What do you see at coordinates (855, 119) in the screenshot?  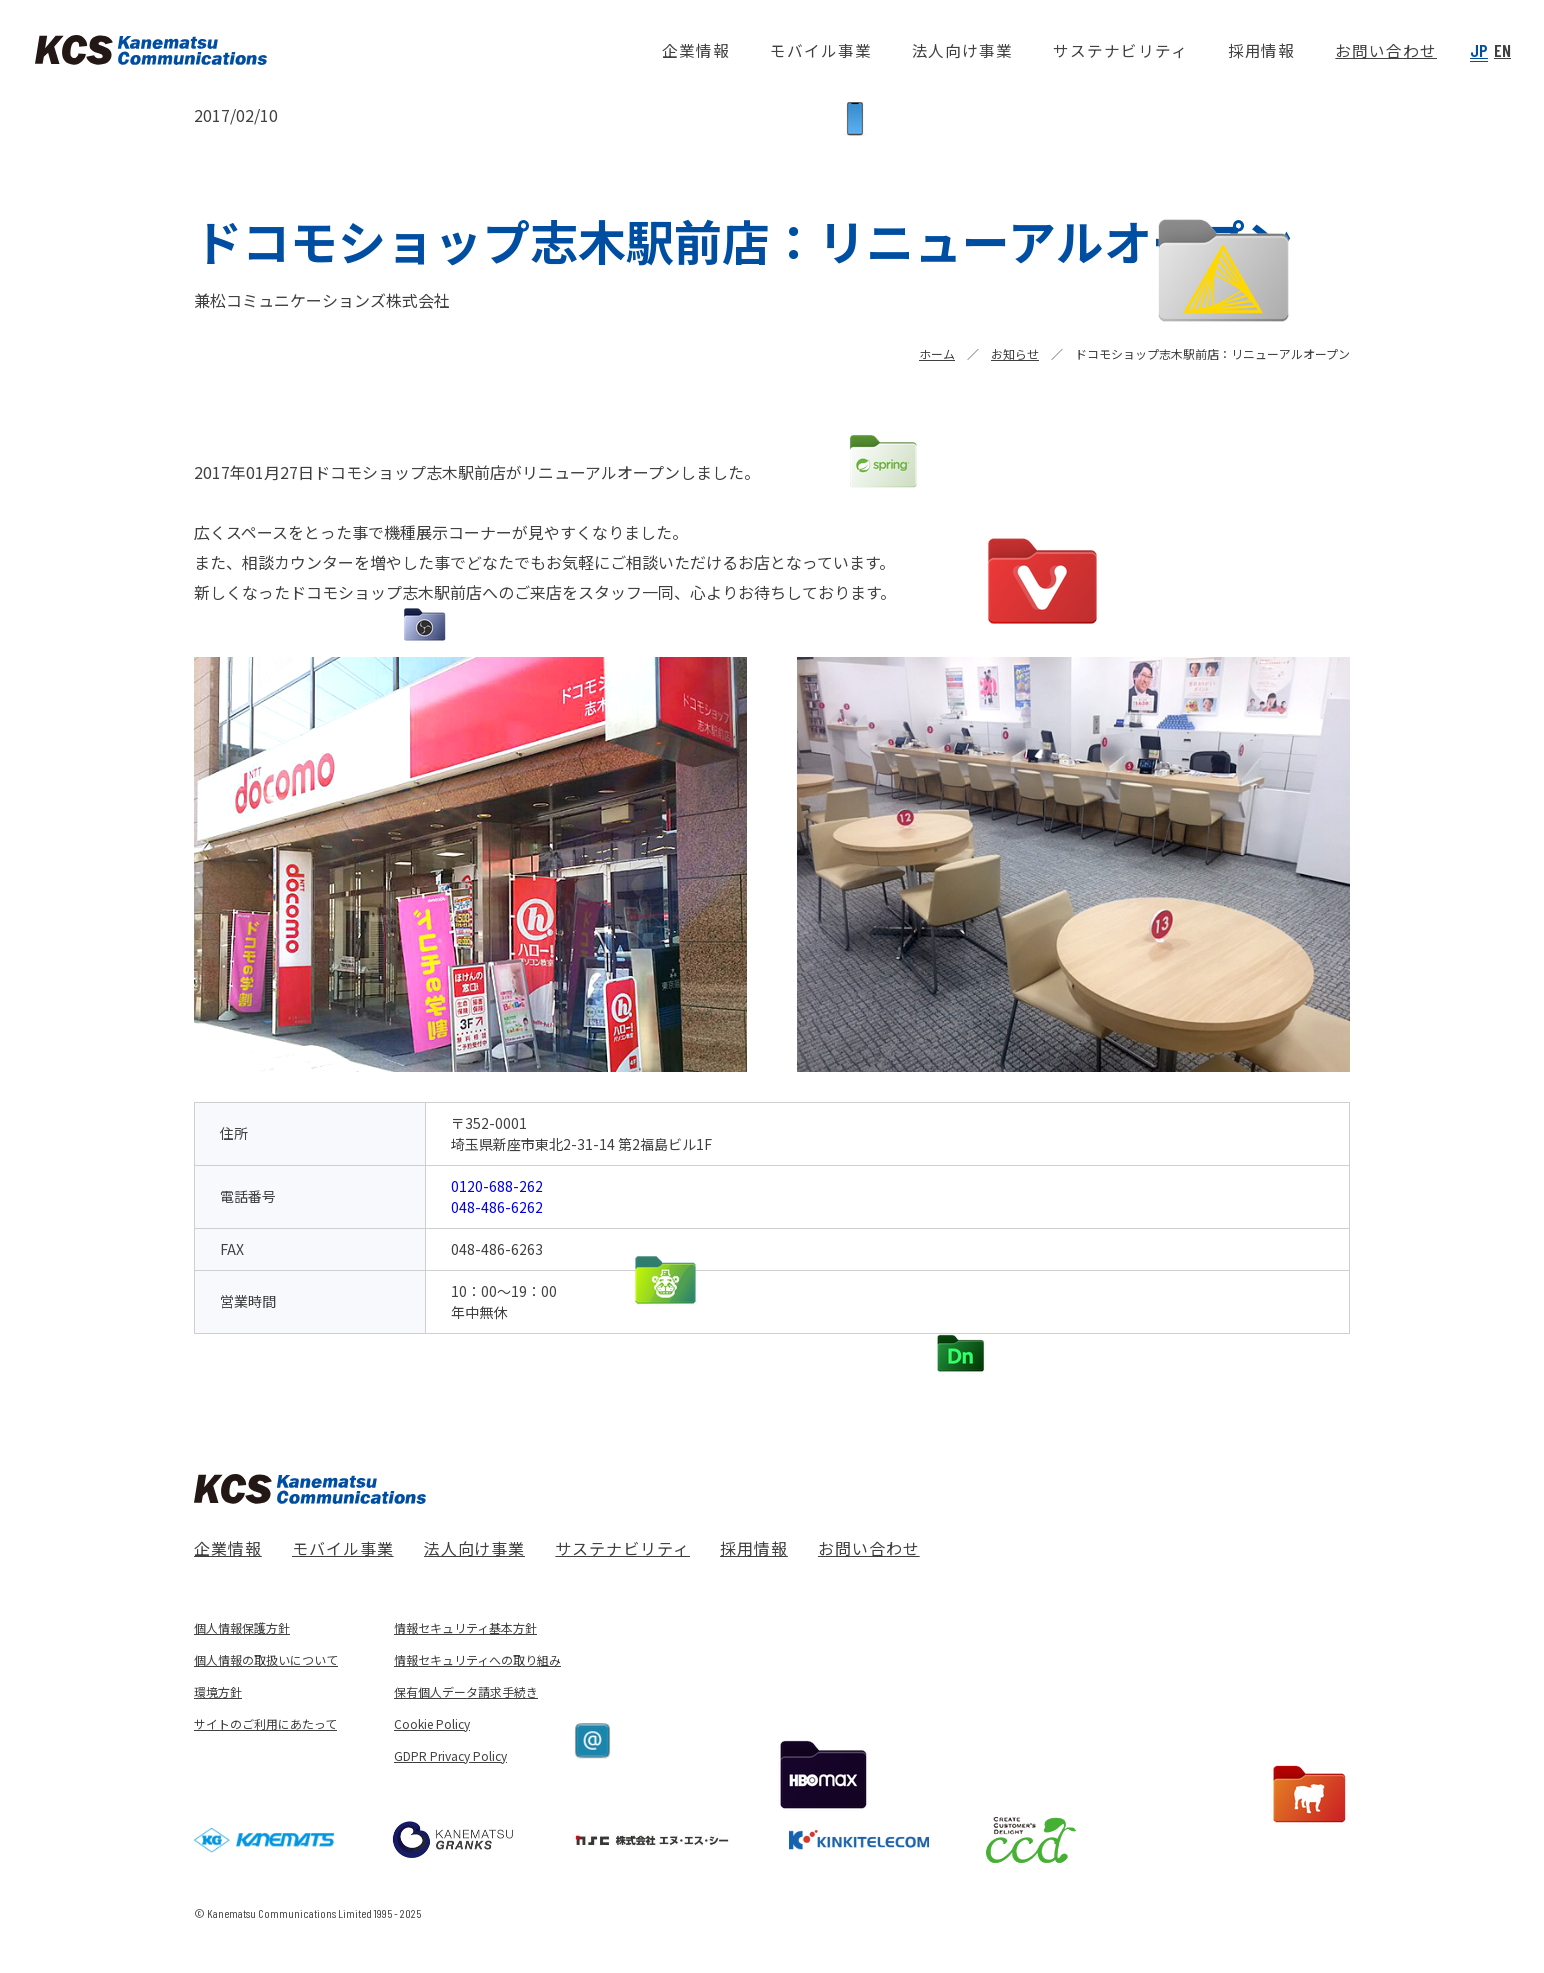 I see `iPhone XS Max device icon` at bounding box center [855, 119].